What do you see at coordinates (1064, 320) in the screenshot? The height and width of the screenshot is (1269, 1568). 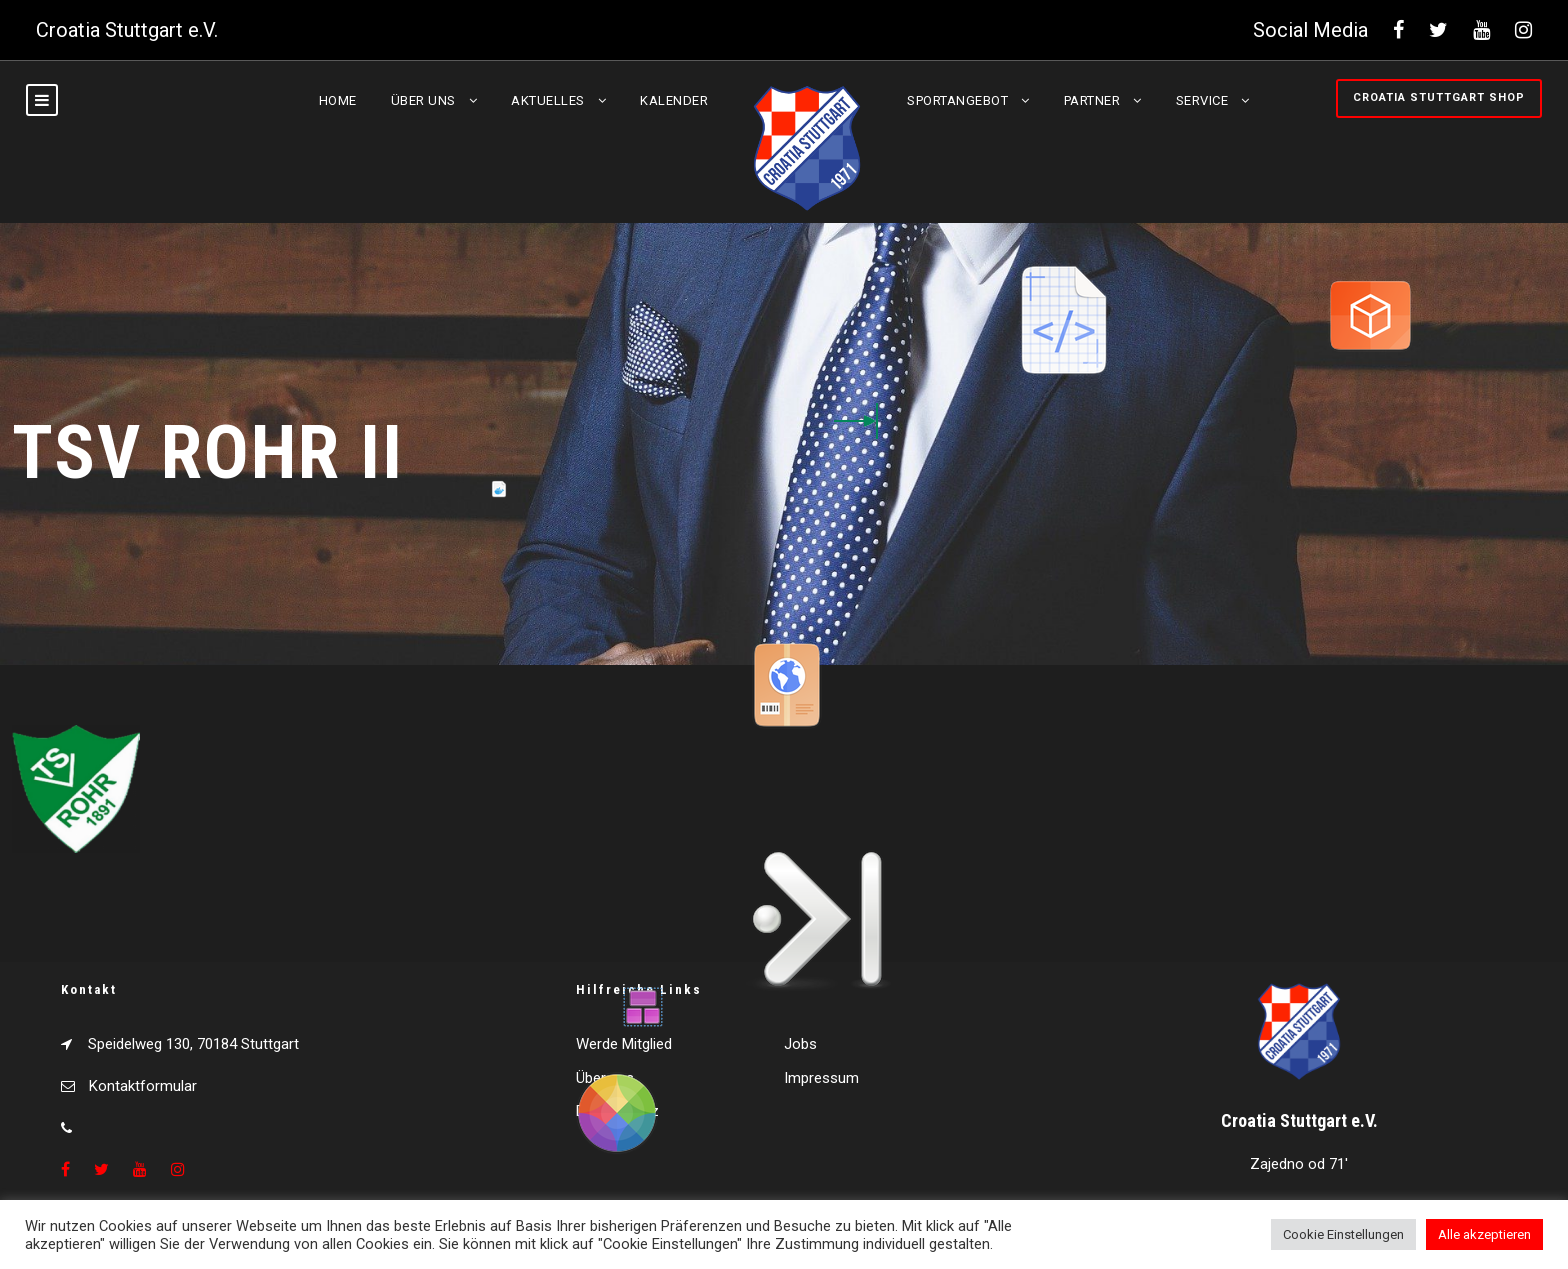 I see `an html template file` at bounding box center [1064, 320].